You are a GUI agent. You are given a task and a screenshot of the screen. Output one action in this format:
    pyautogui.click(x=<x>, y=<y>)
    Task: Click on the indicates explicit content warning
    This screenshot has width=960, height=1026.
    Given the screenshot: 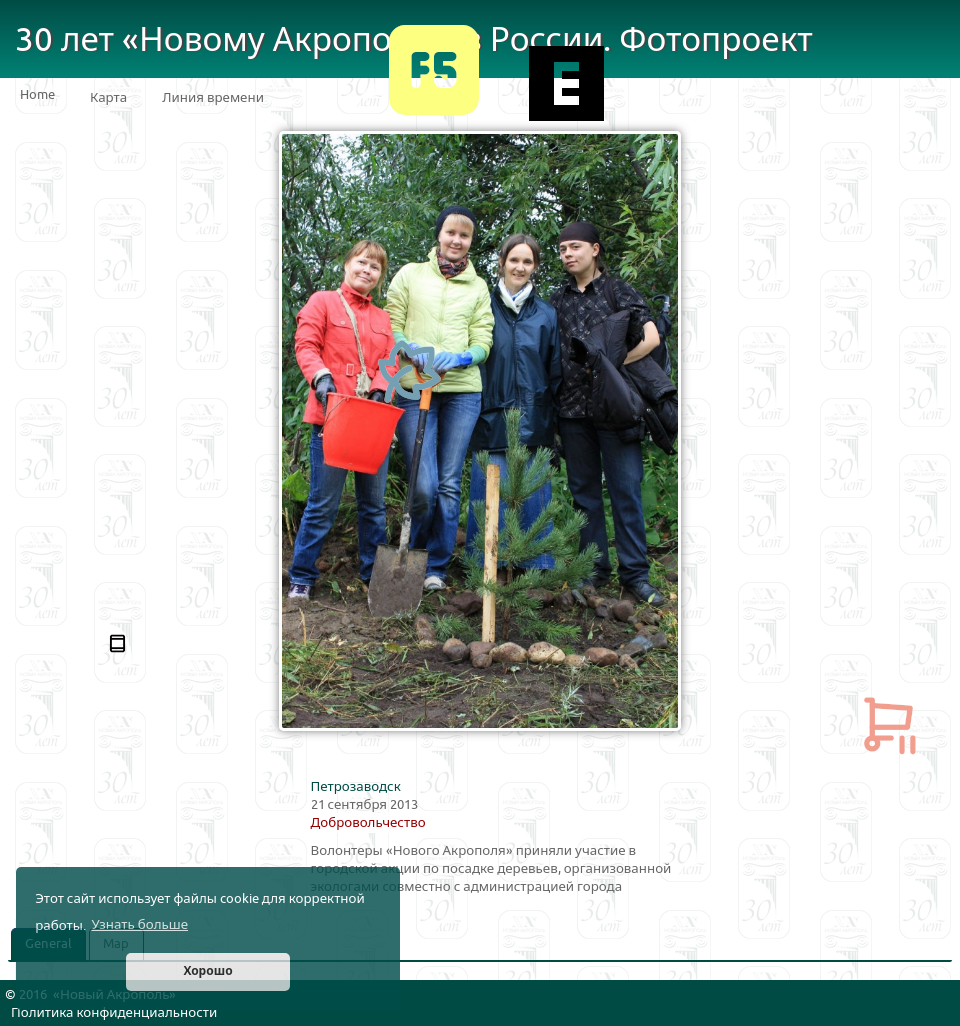 What is the action you would take?
    pyautogui.click(x=566, y=83)
    